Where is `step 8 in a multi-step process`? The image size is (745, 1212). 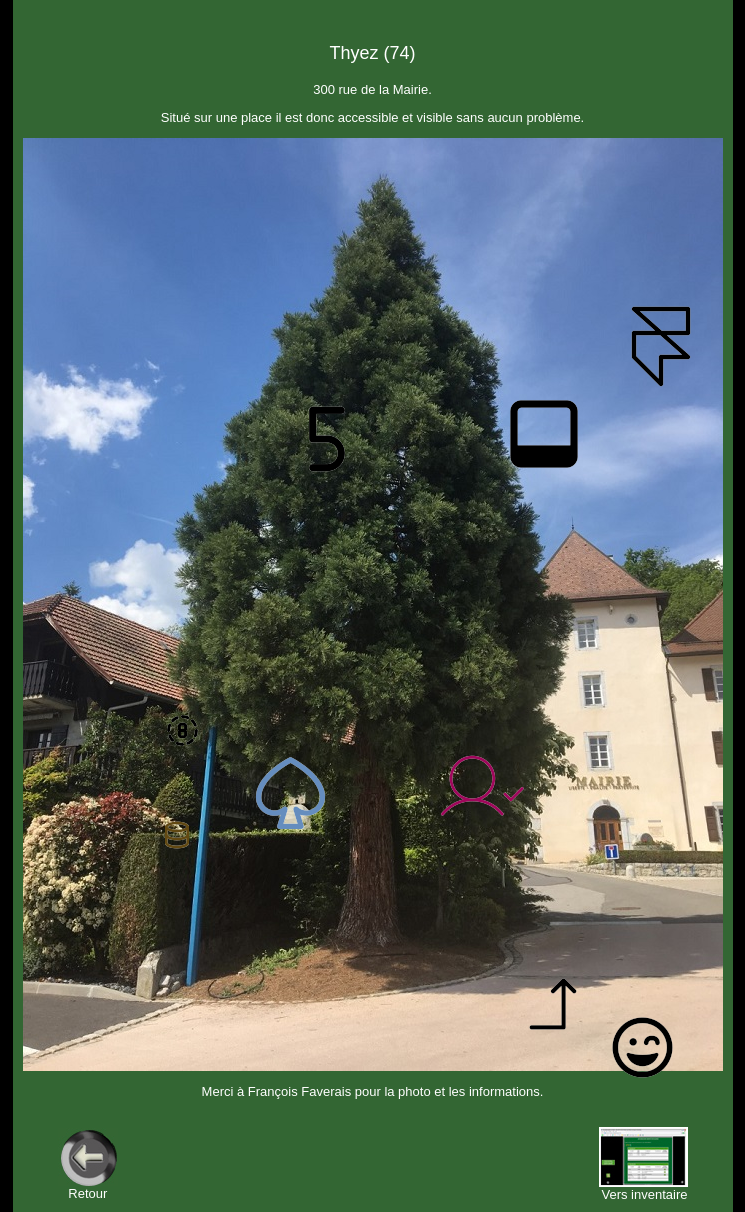
step 8 in a multi-step process is located at coordinates (182, 730).